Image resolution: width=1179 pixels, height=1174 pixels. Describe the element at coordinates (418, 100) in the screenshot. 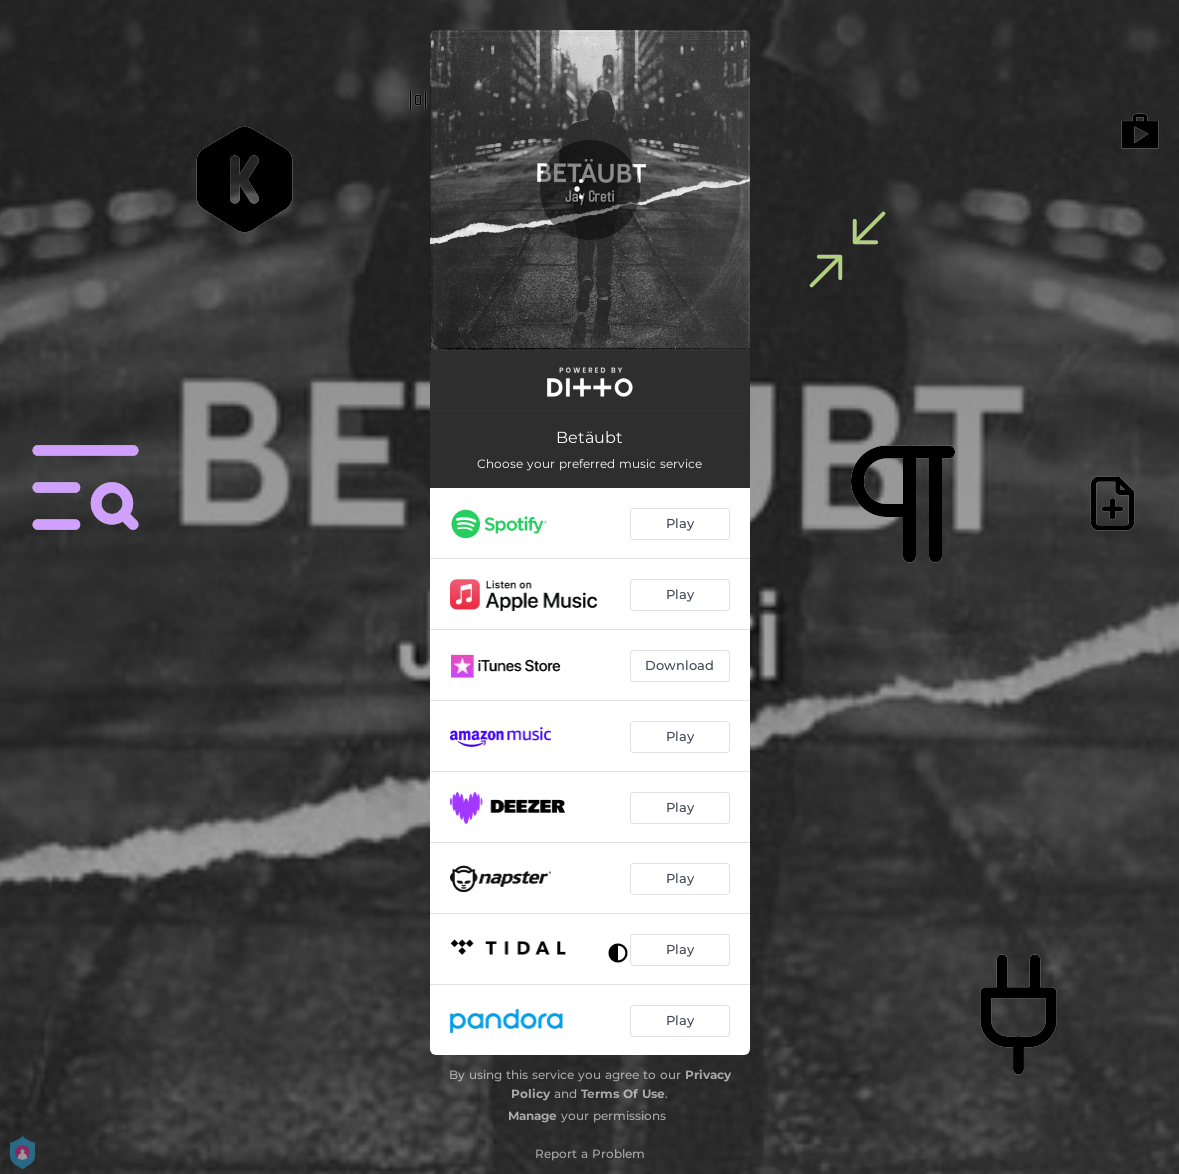

I see `distribute objects with equal spacing horizontally` at that location.